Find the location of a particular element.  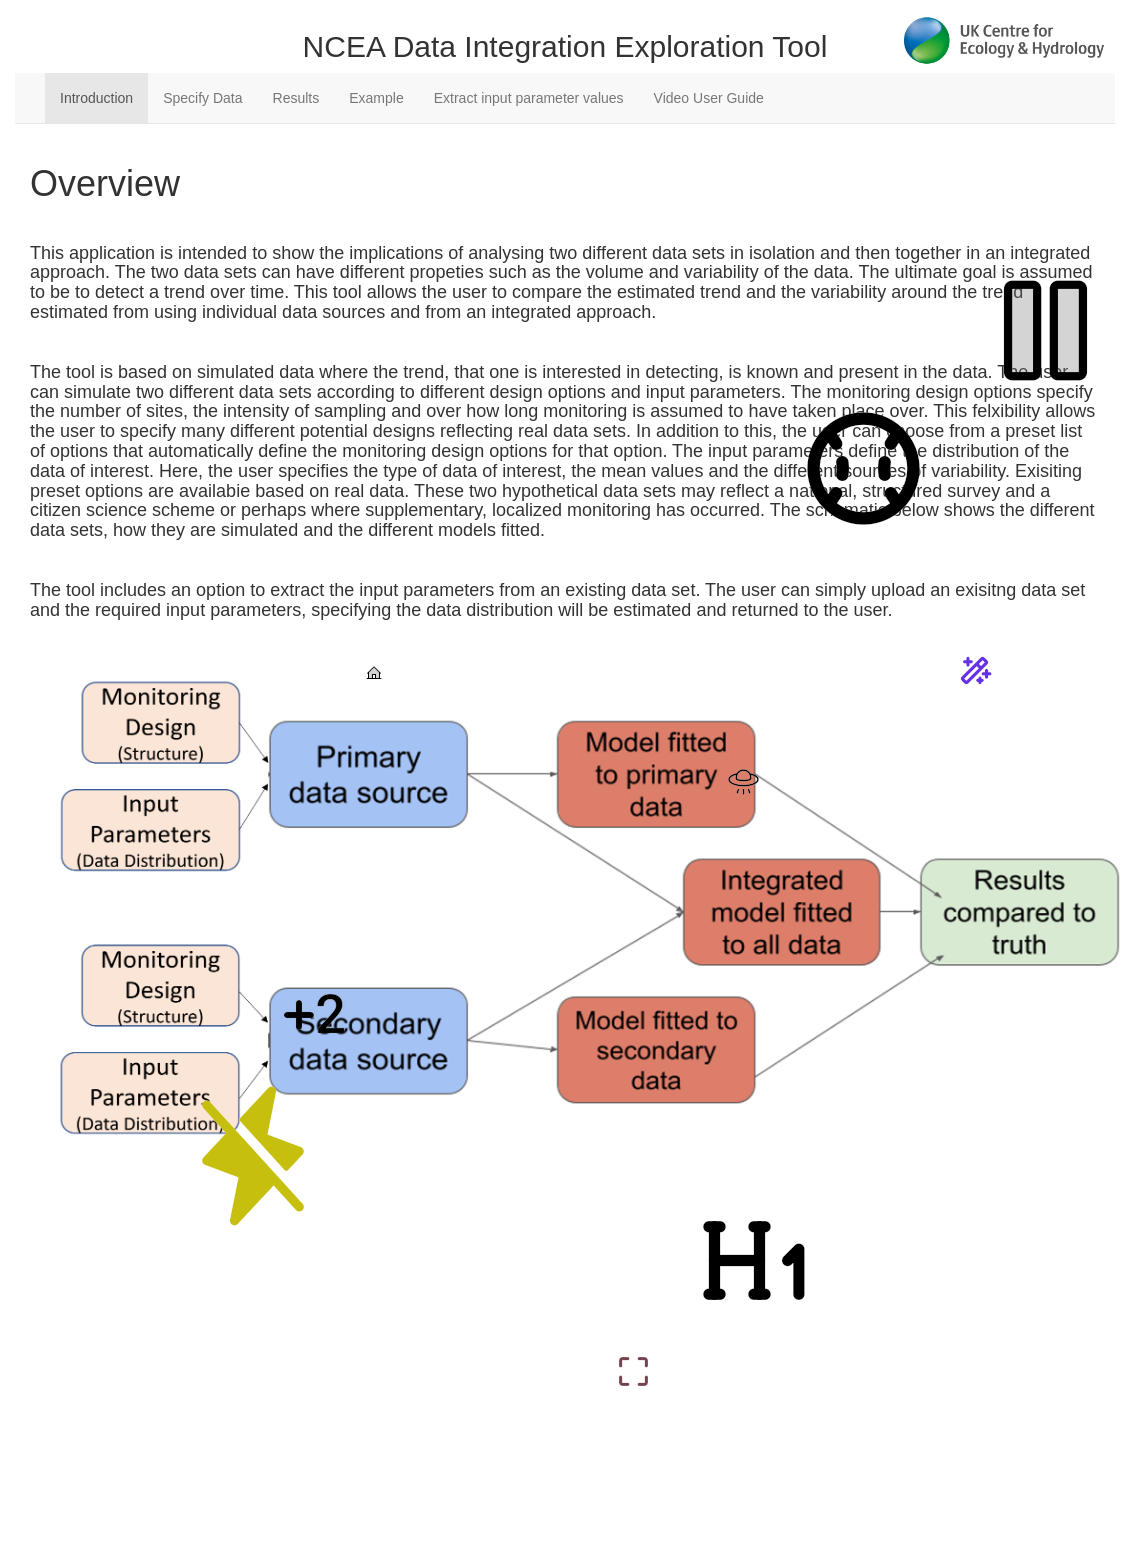

switch to column layout view is located at coordinates (1045, 330).